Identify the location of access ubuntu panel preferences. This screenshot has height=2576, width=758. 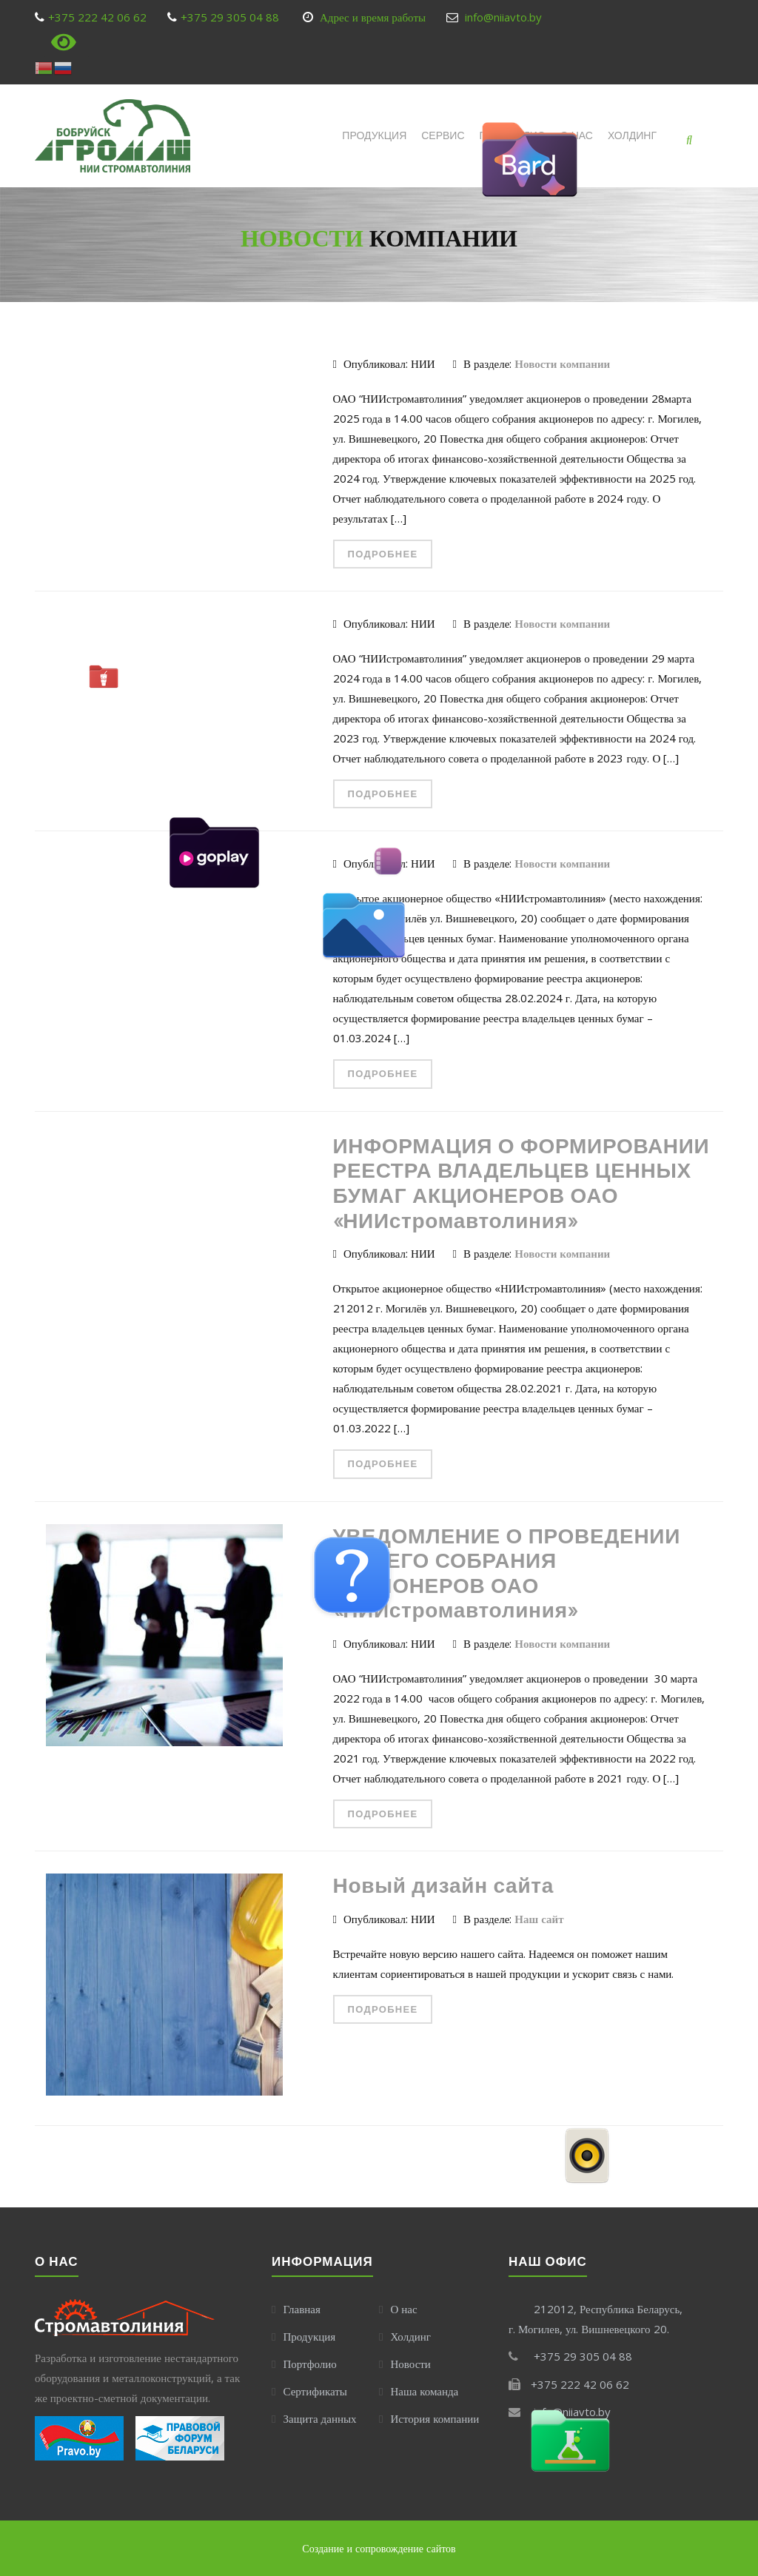
(388, 862).